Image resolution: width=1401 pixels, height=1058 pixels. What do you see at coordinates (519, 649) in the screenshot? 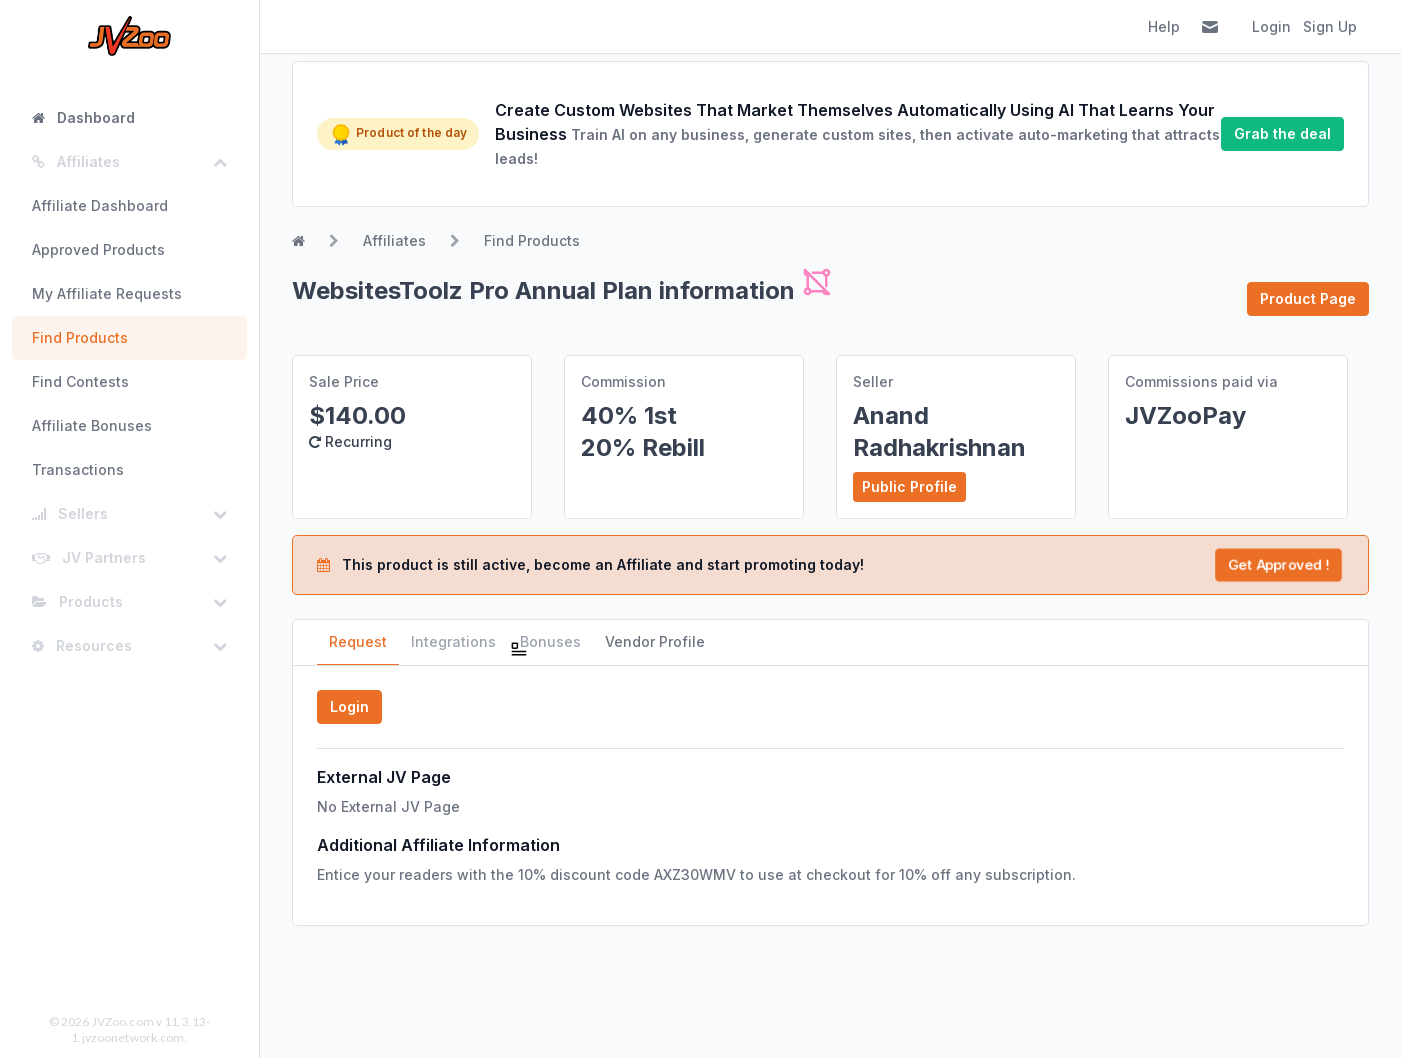
I see `disable text wrapping around image` at bounding box center [519, 649].